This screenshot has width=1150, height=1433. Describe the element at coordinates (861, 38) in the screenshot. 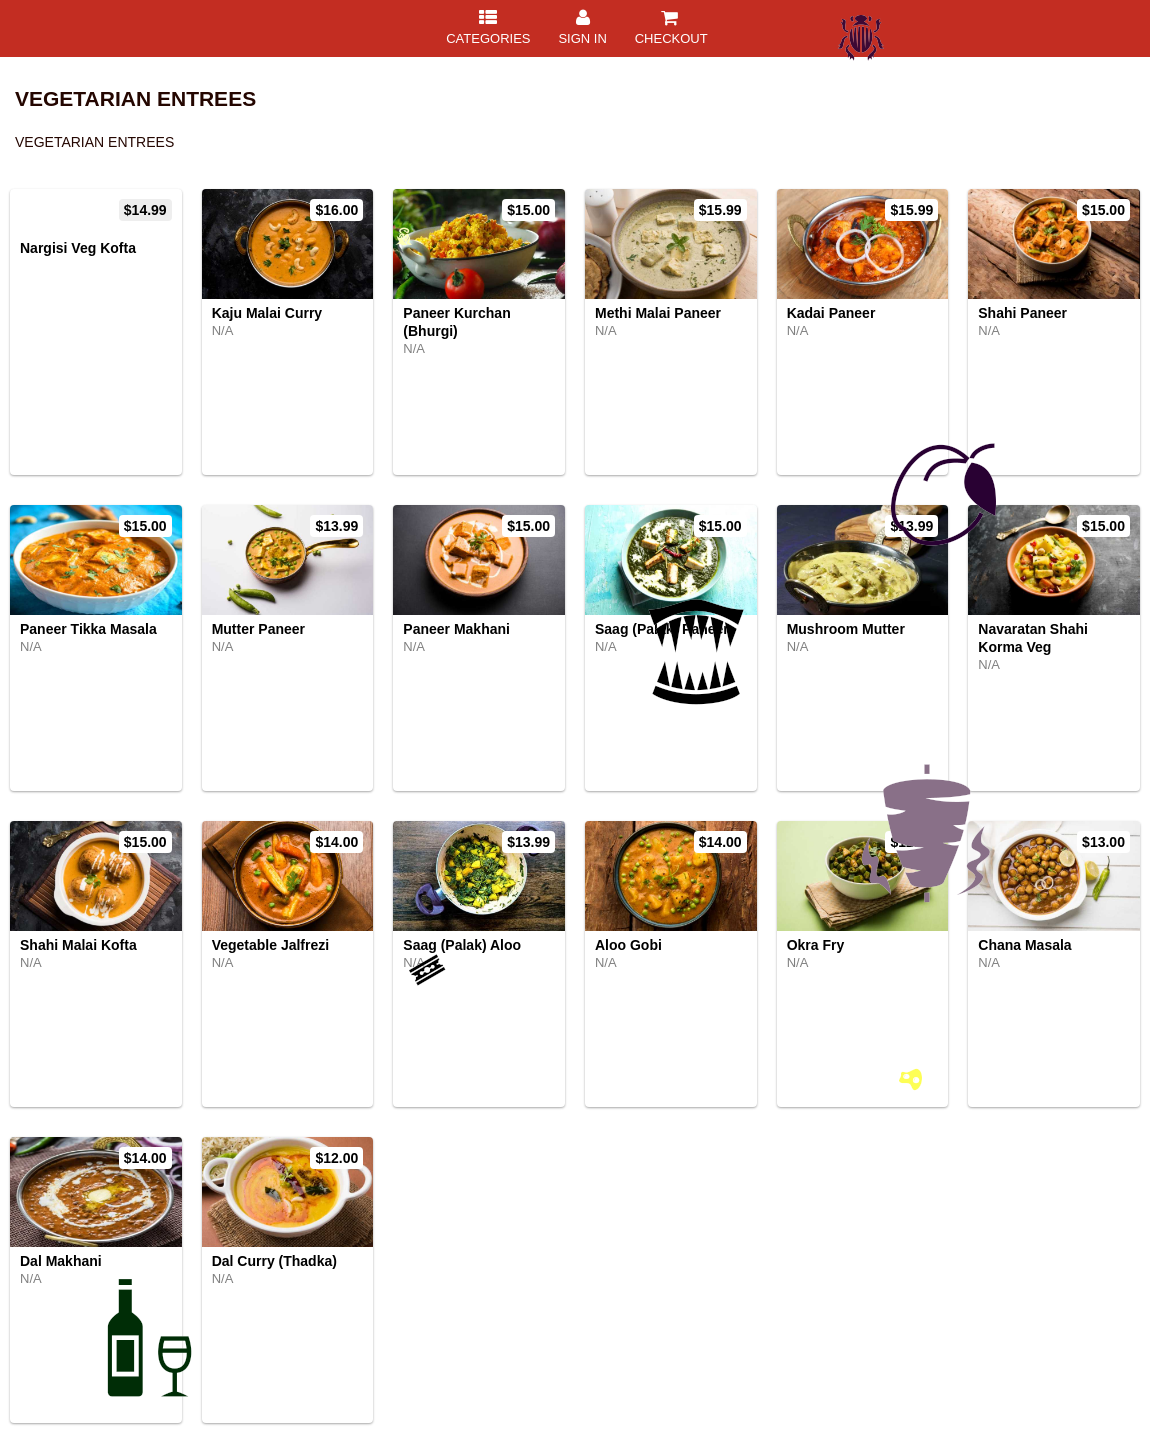

I see `egyptian or ancient history themed game element` at that location.